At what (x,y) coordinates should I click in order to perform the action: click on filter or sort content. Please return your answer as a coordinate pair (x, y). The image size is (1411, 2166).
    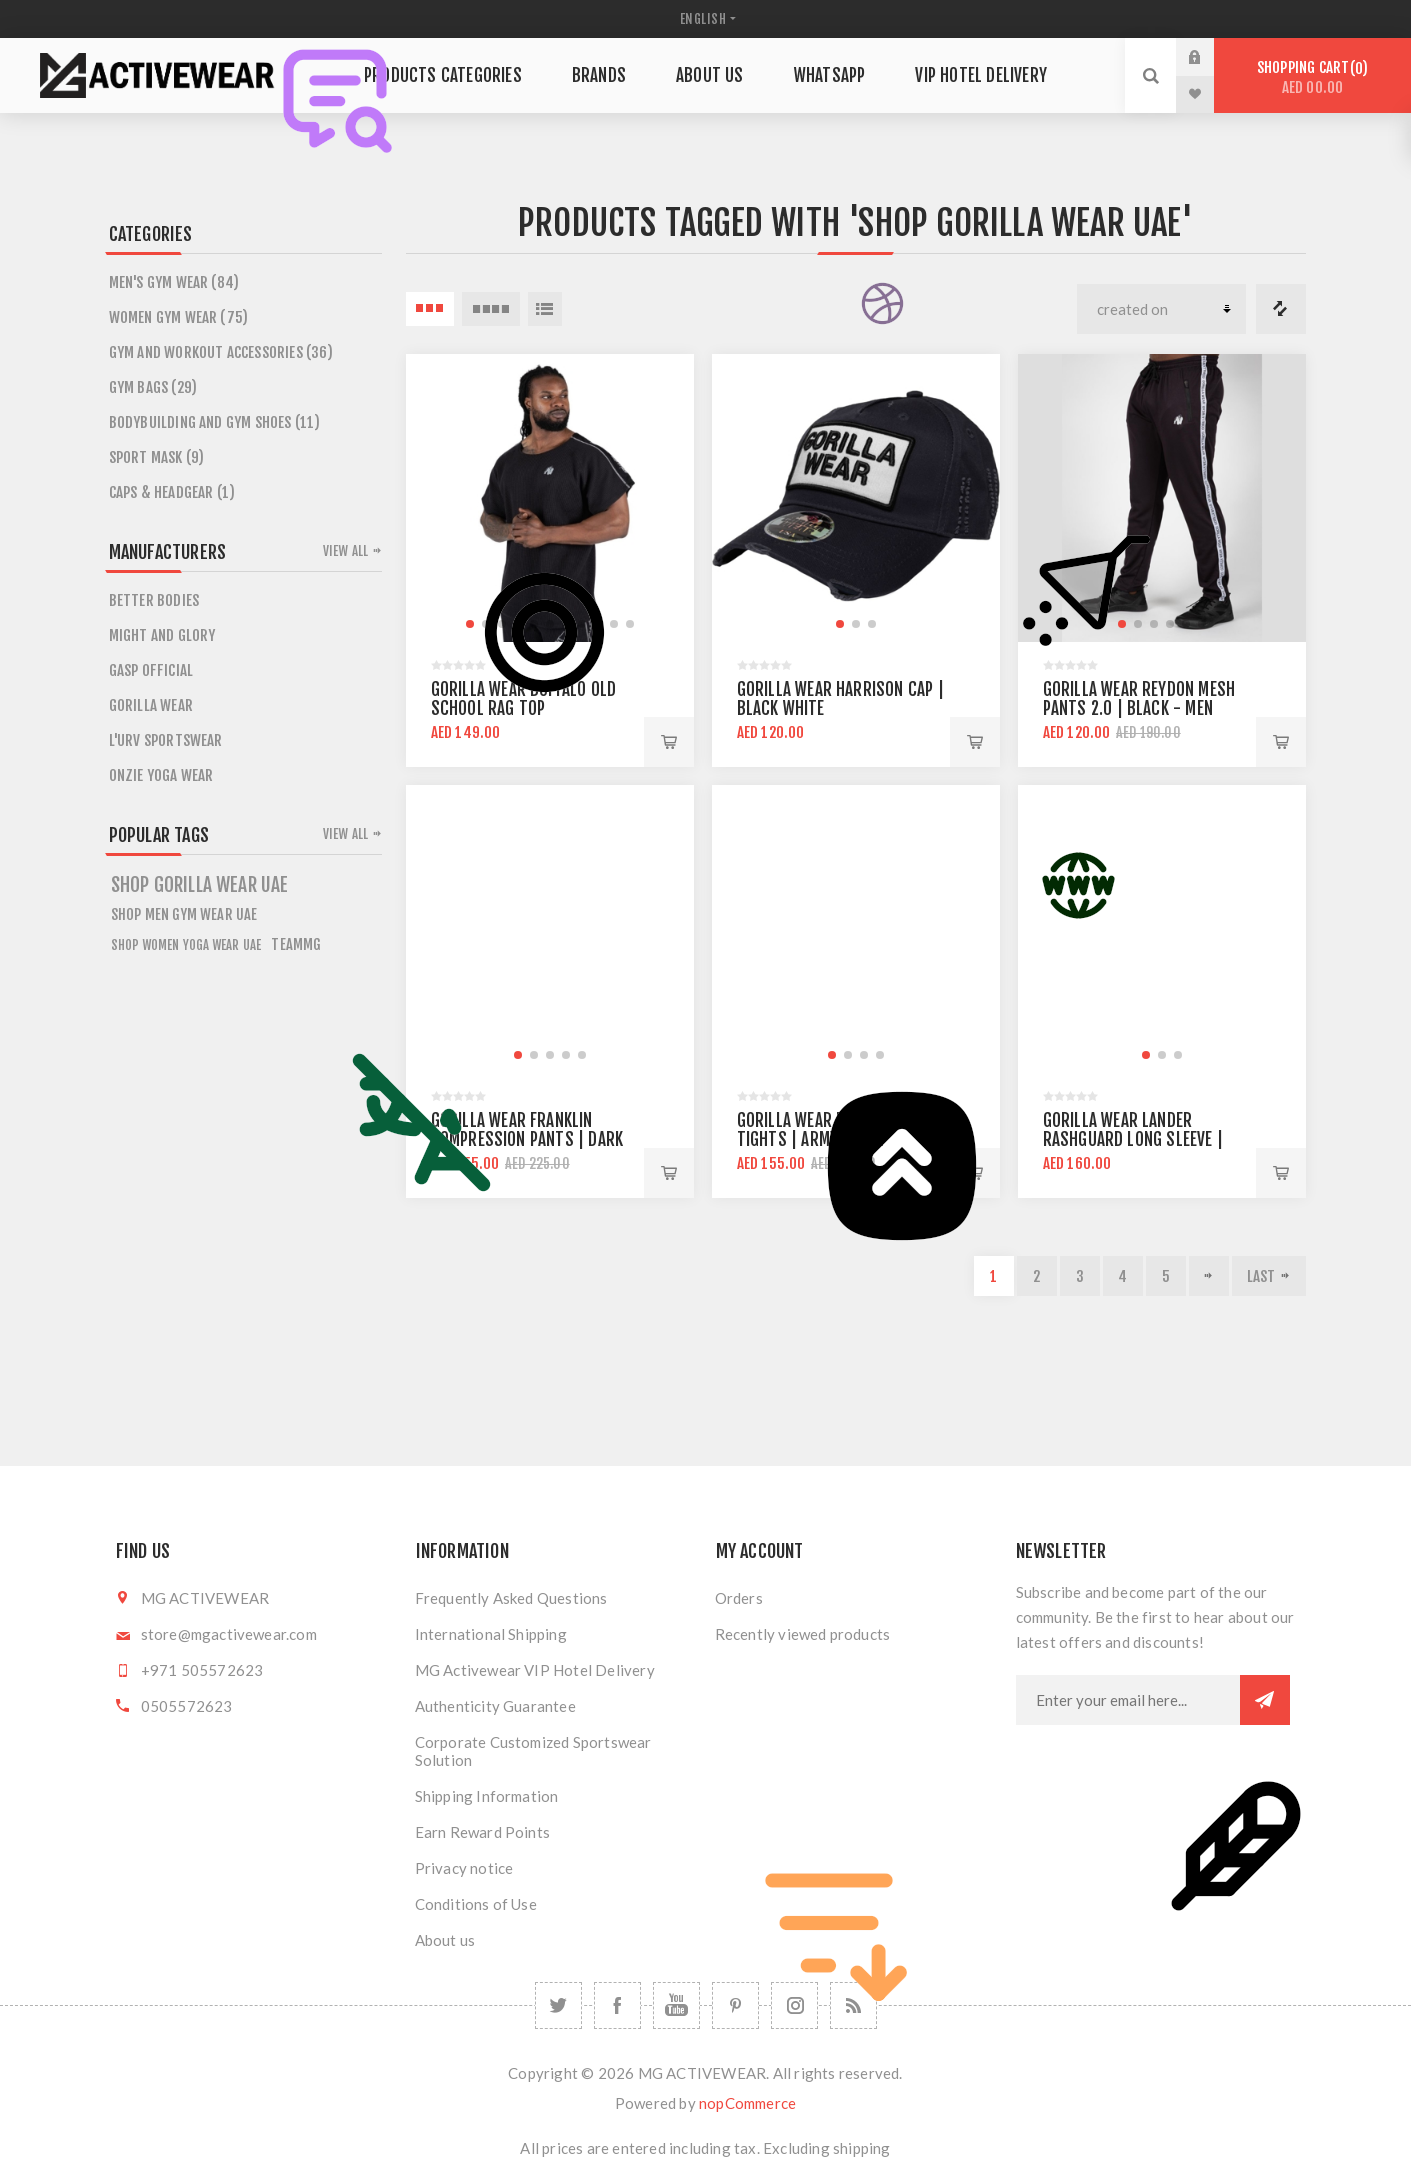
    Looking at the image, I should click on (1084, 584).